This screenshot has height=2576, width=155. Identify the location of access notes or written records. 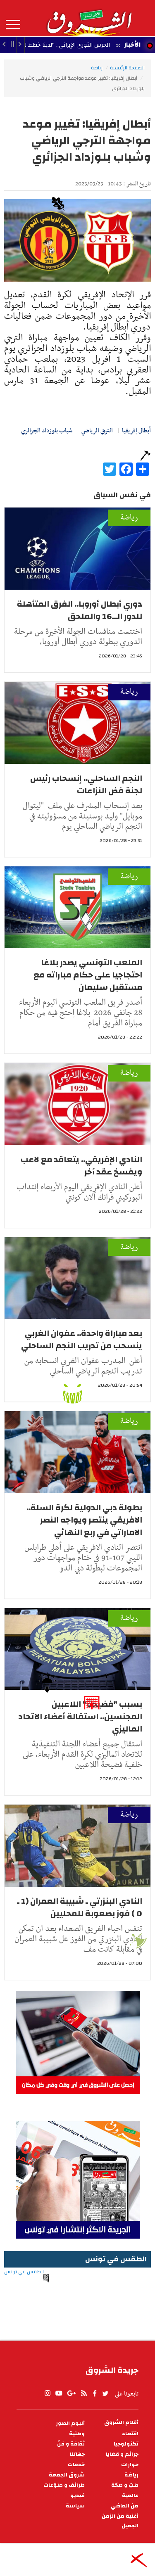
(46, 2278).